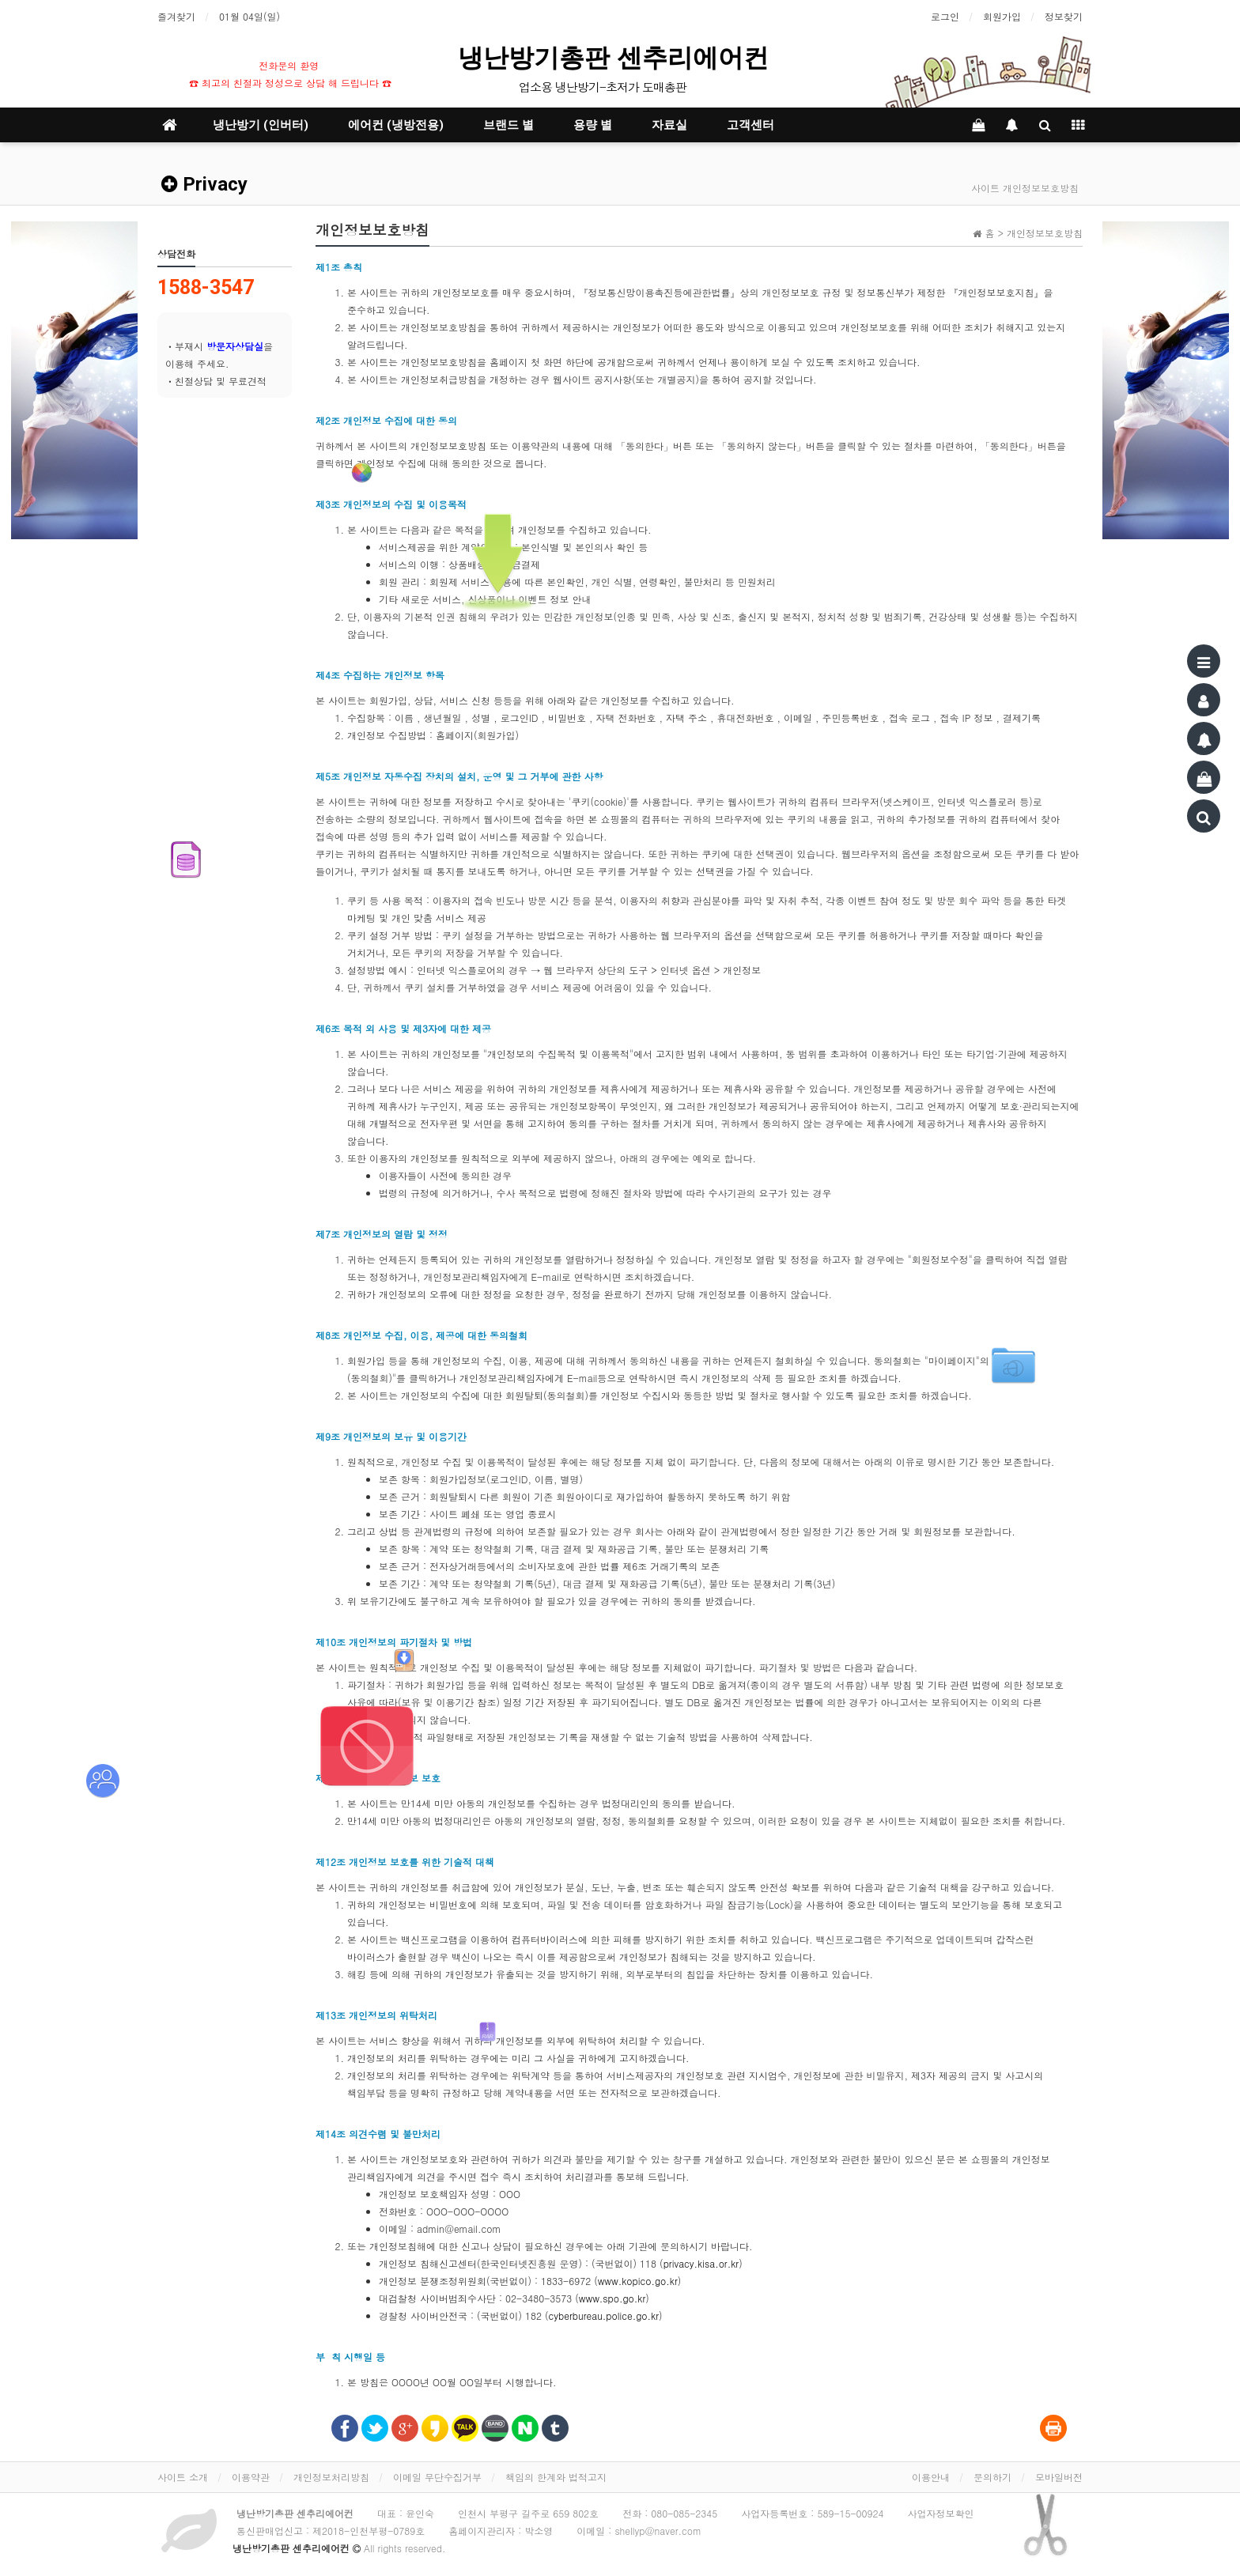  Describe the element at coordinates (404, 1660) in the screenshot. I see `downloading a package or software update` at that location.